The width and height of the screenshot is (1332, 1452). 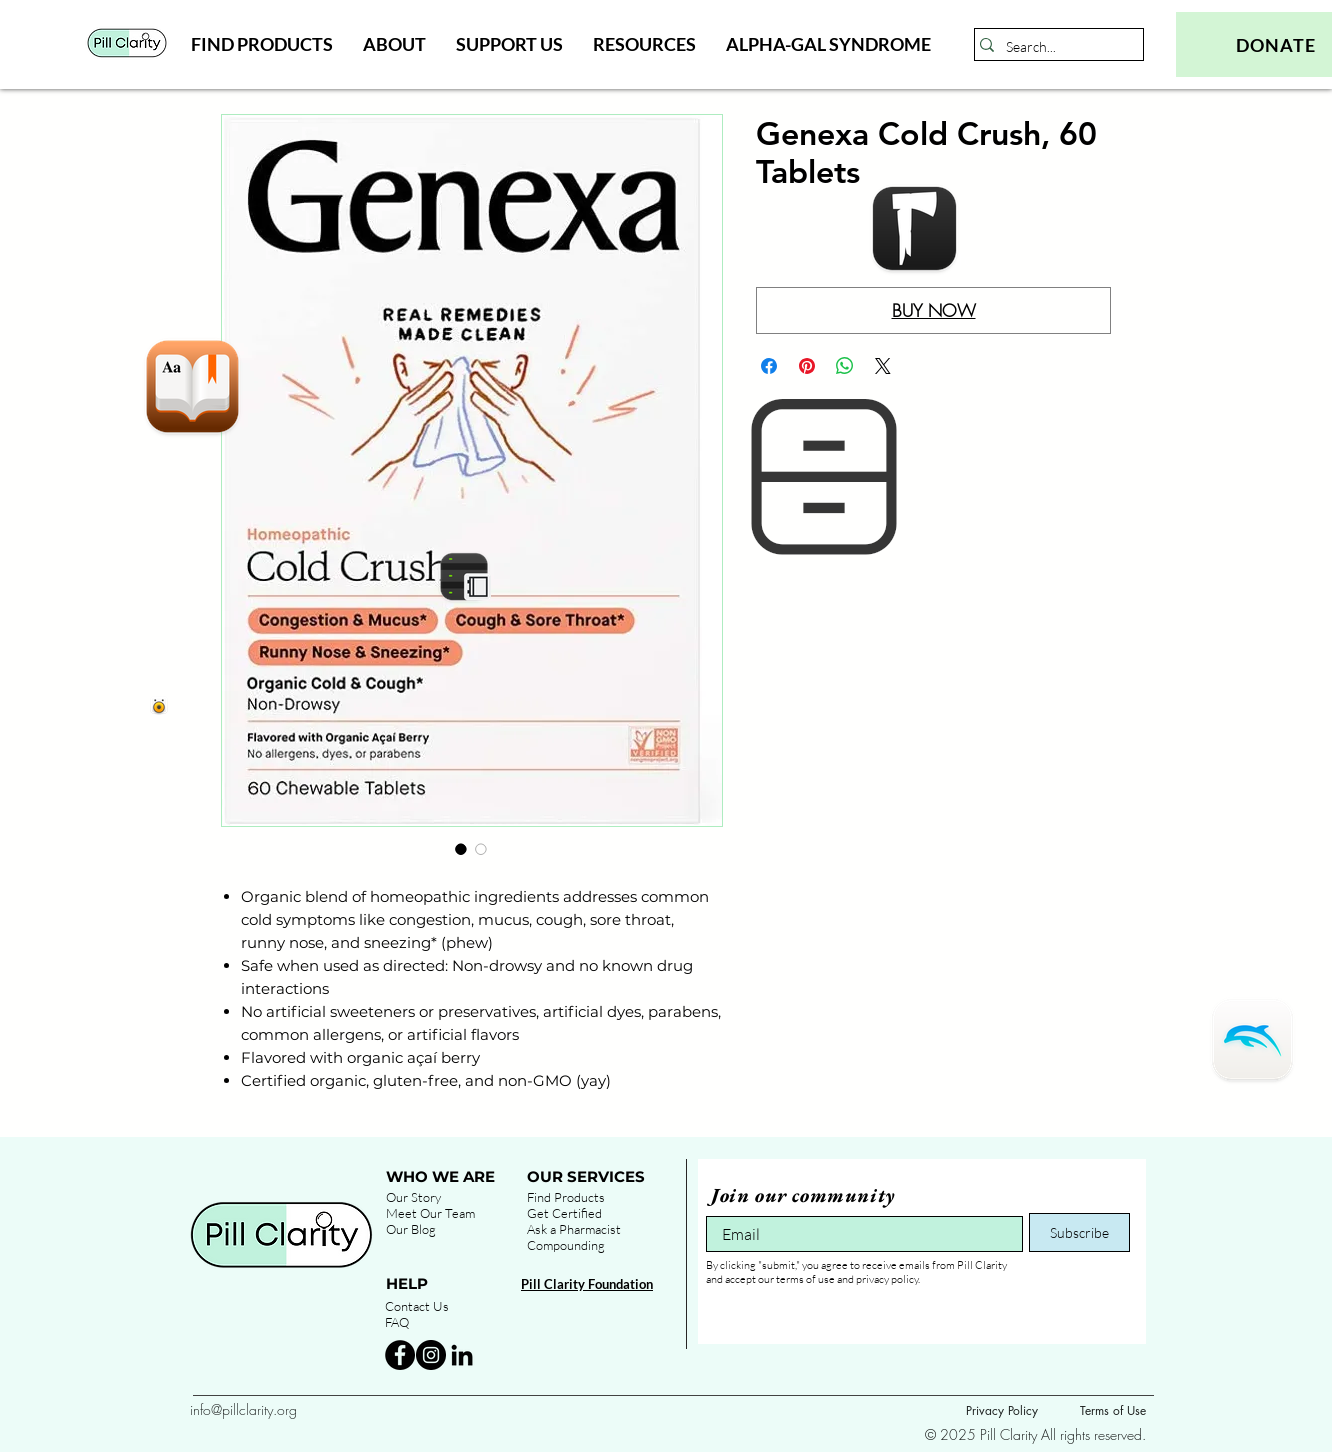 I want to click on launch The Long Dark game, so click(x=914, y=228).